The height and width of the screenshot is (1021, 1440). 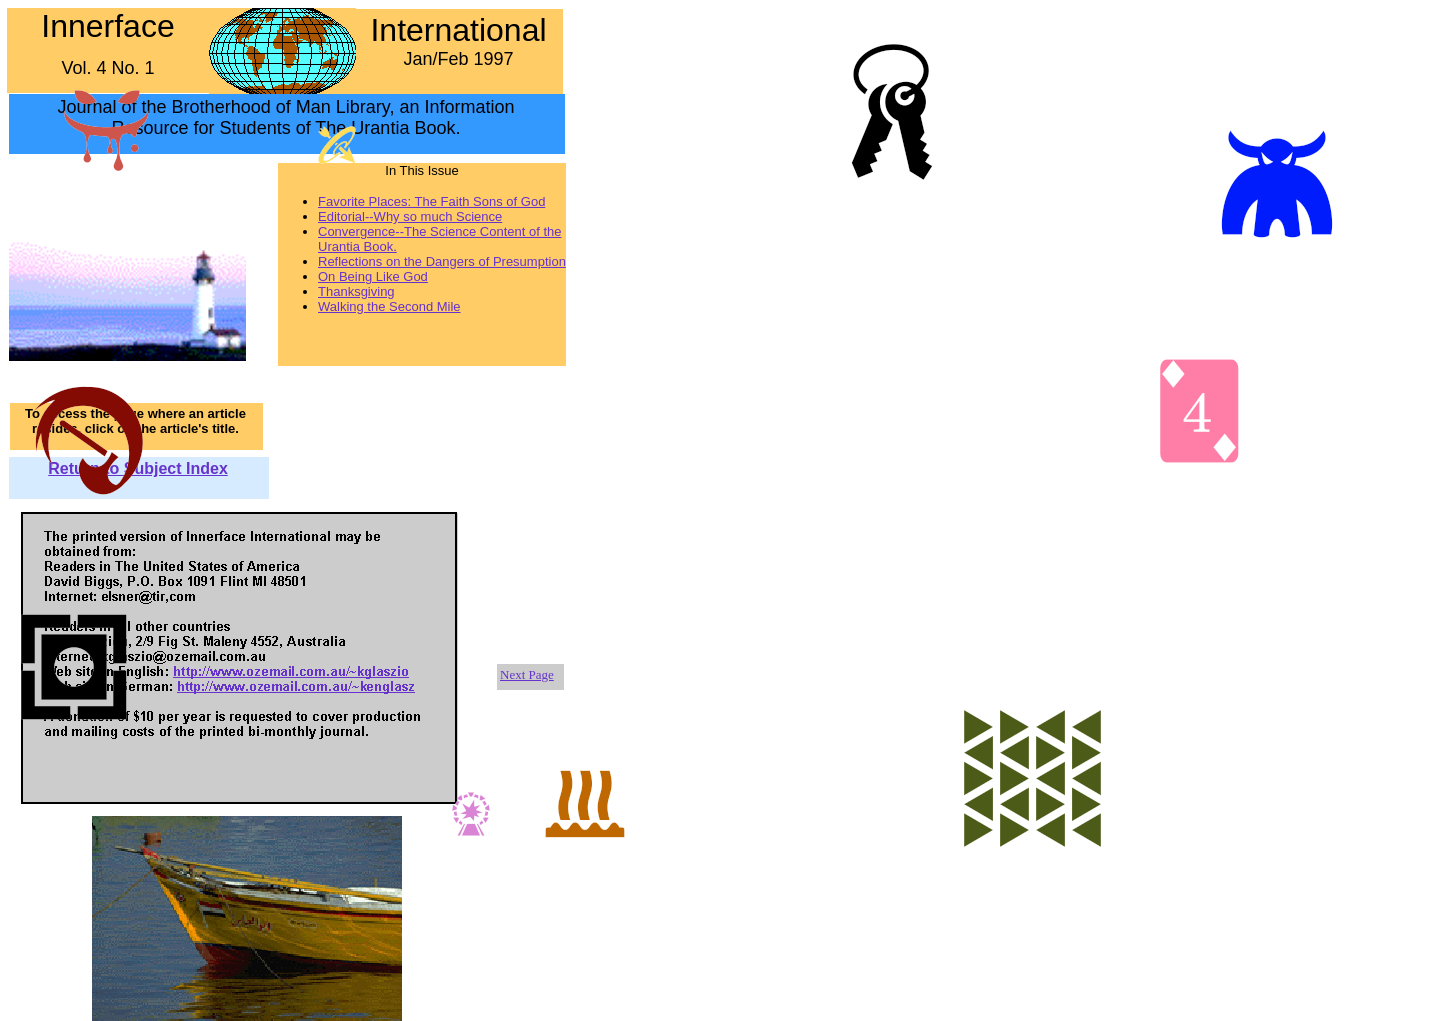 What do you see at coordinates (89, 440) in the screenshot?
I see `perform a melee attack action` at bounding box center [89, 440].